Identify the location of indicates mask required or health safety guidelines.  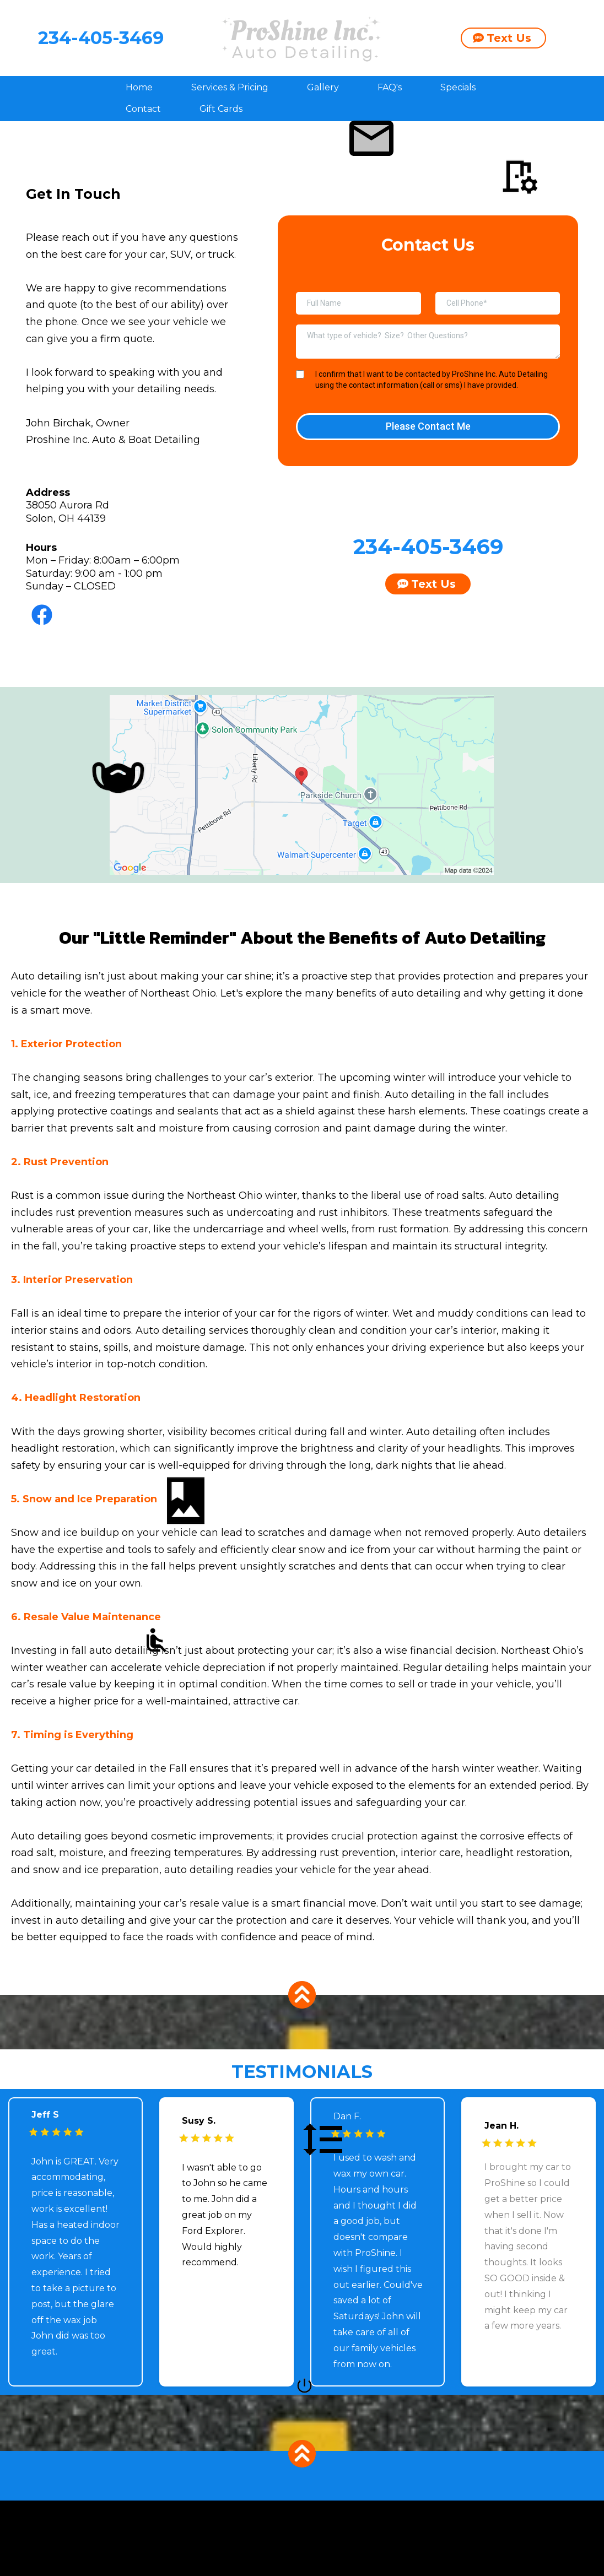
(118, 777).